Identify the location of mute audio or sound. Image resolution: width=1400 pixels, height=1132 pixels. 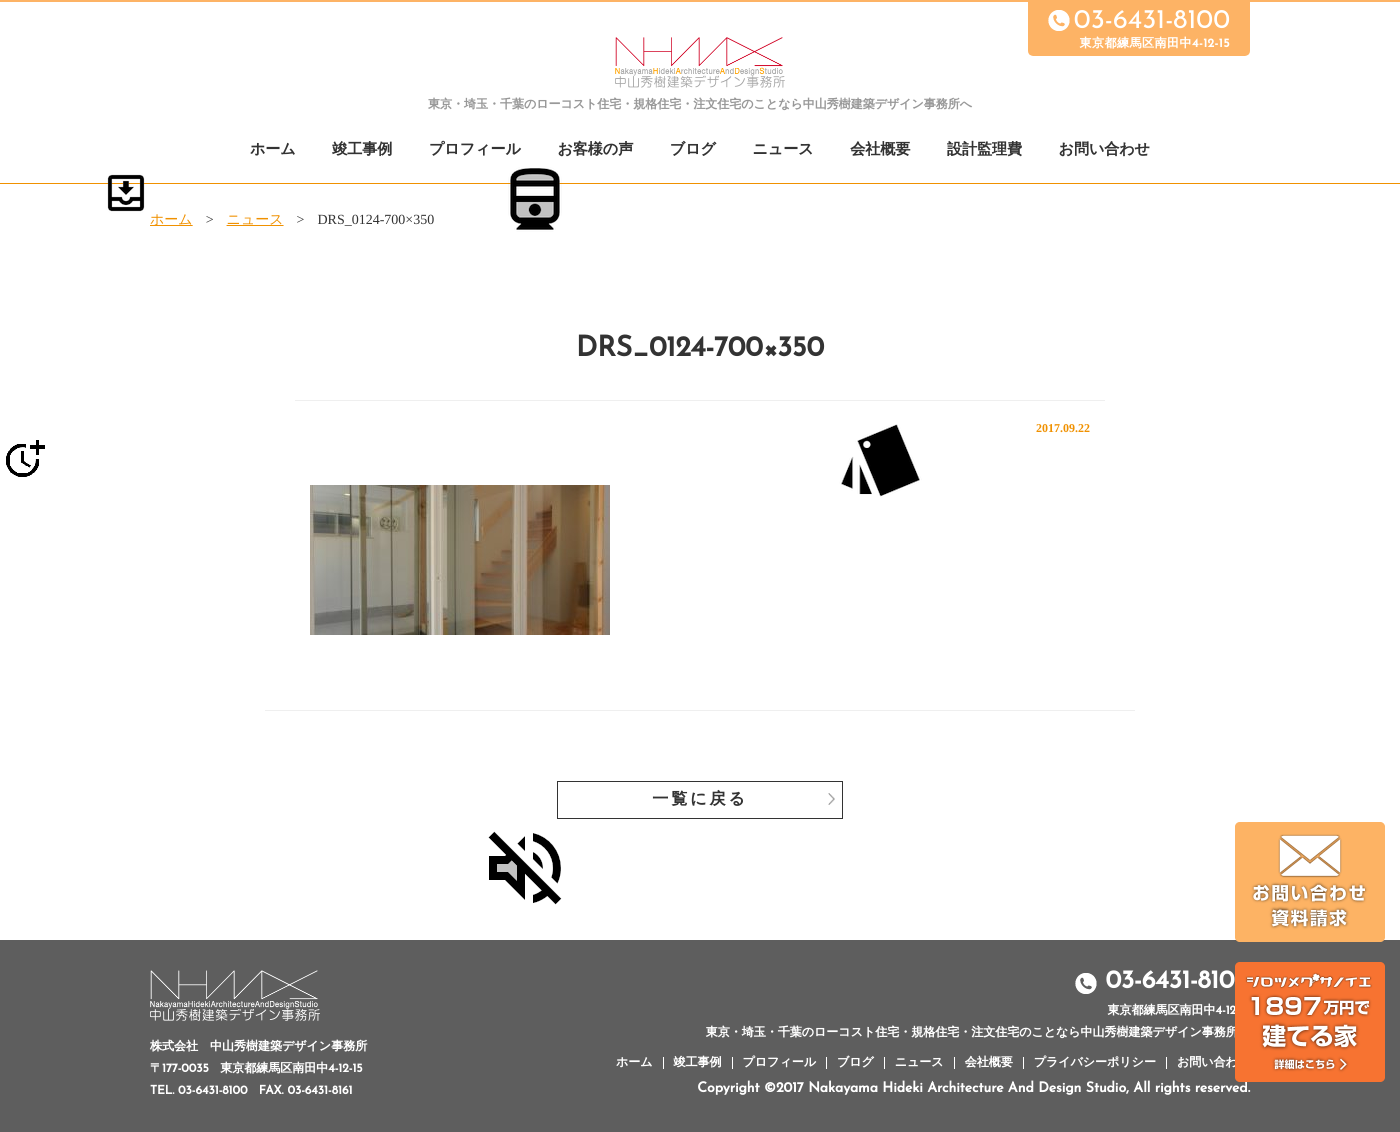
(525, 868).